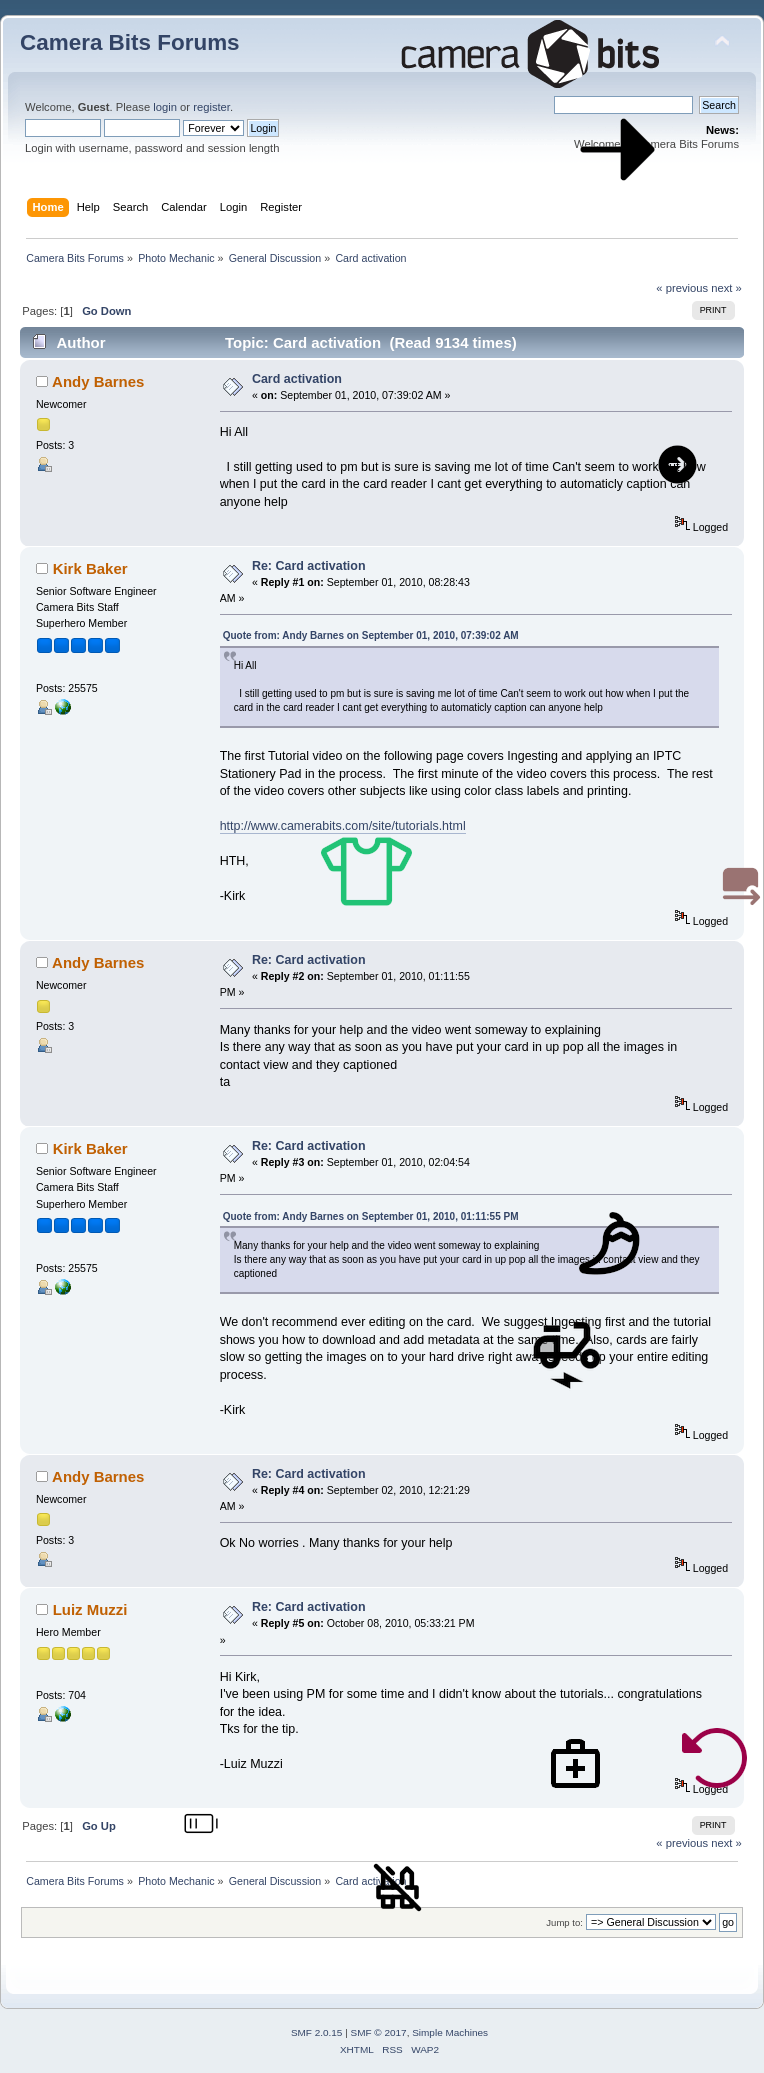 This screenshot has height=2073, width=764. I want to click on indicates medium battery level, so click(200, 1823).